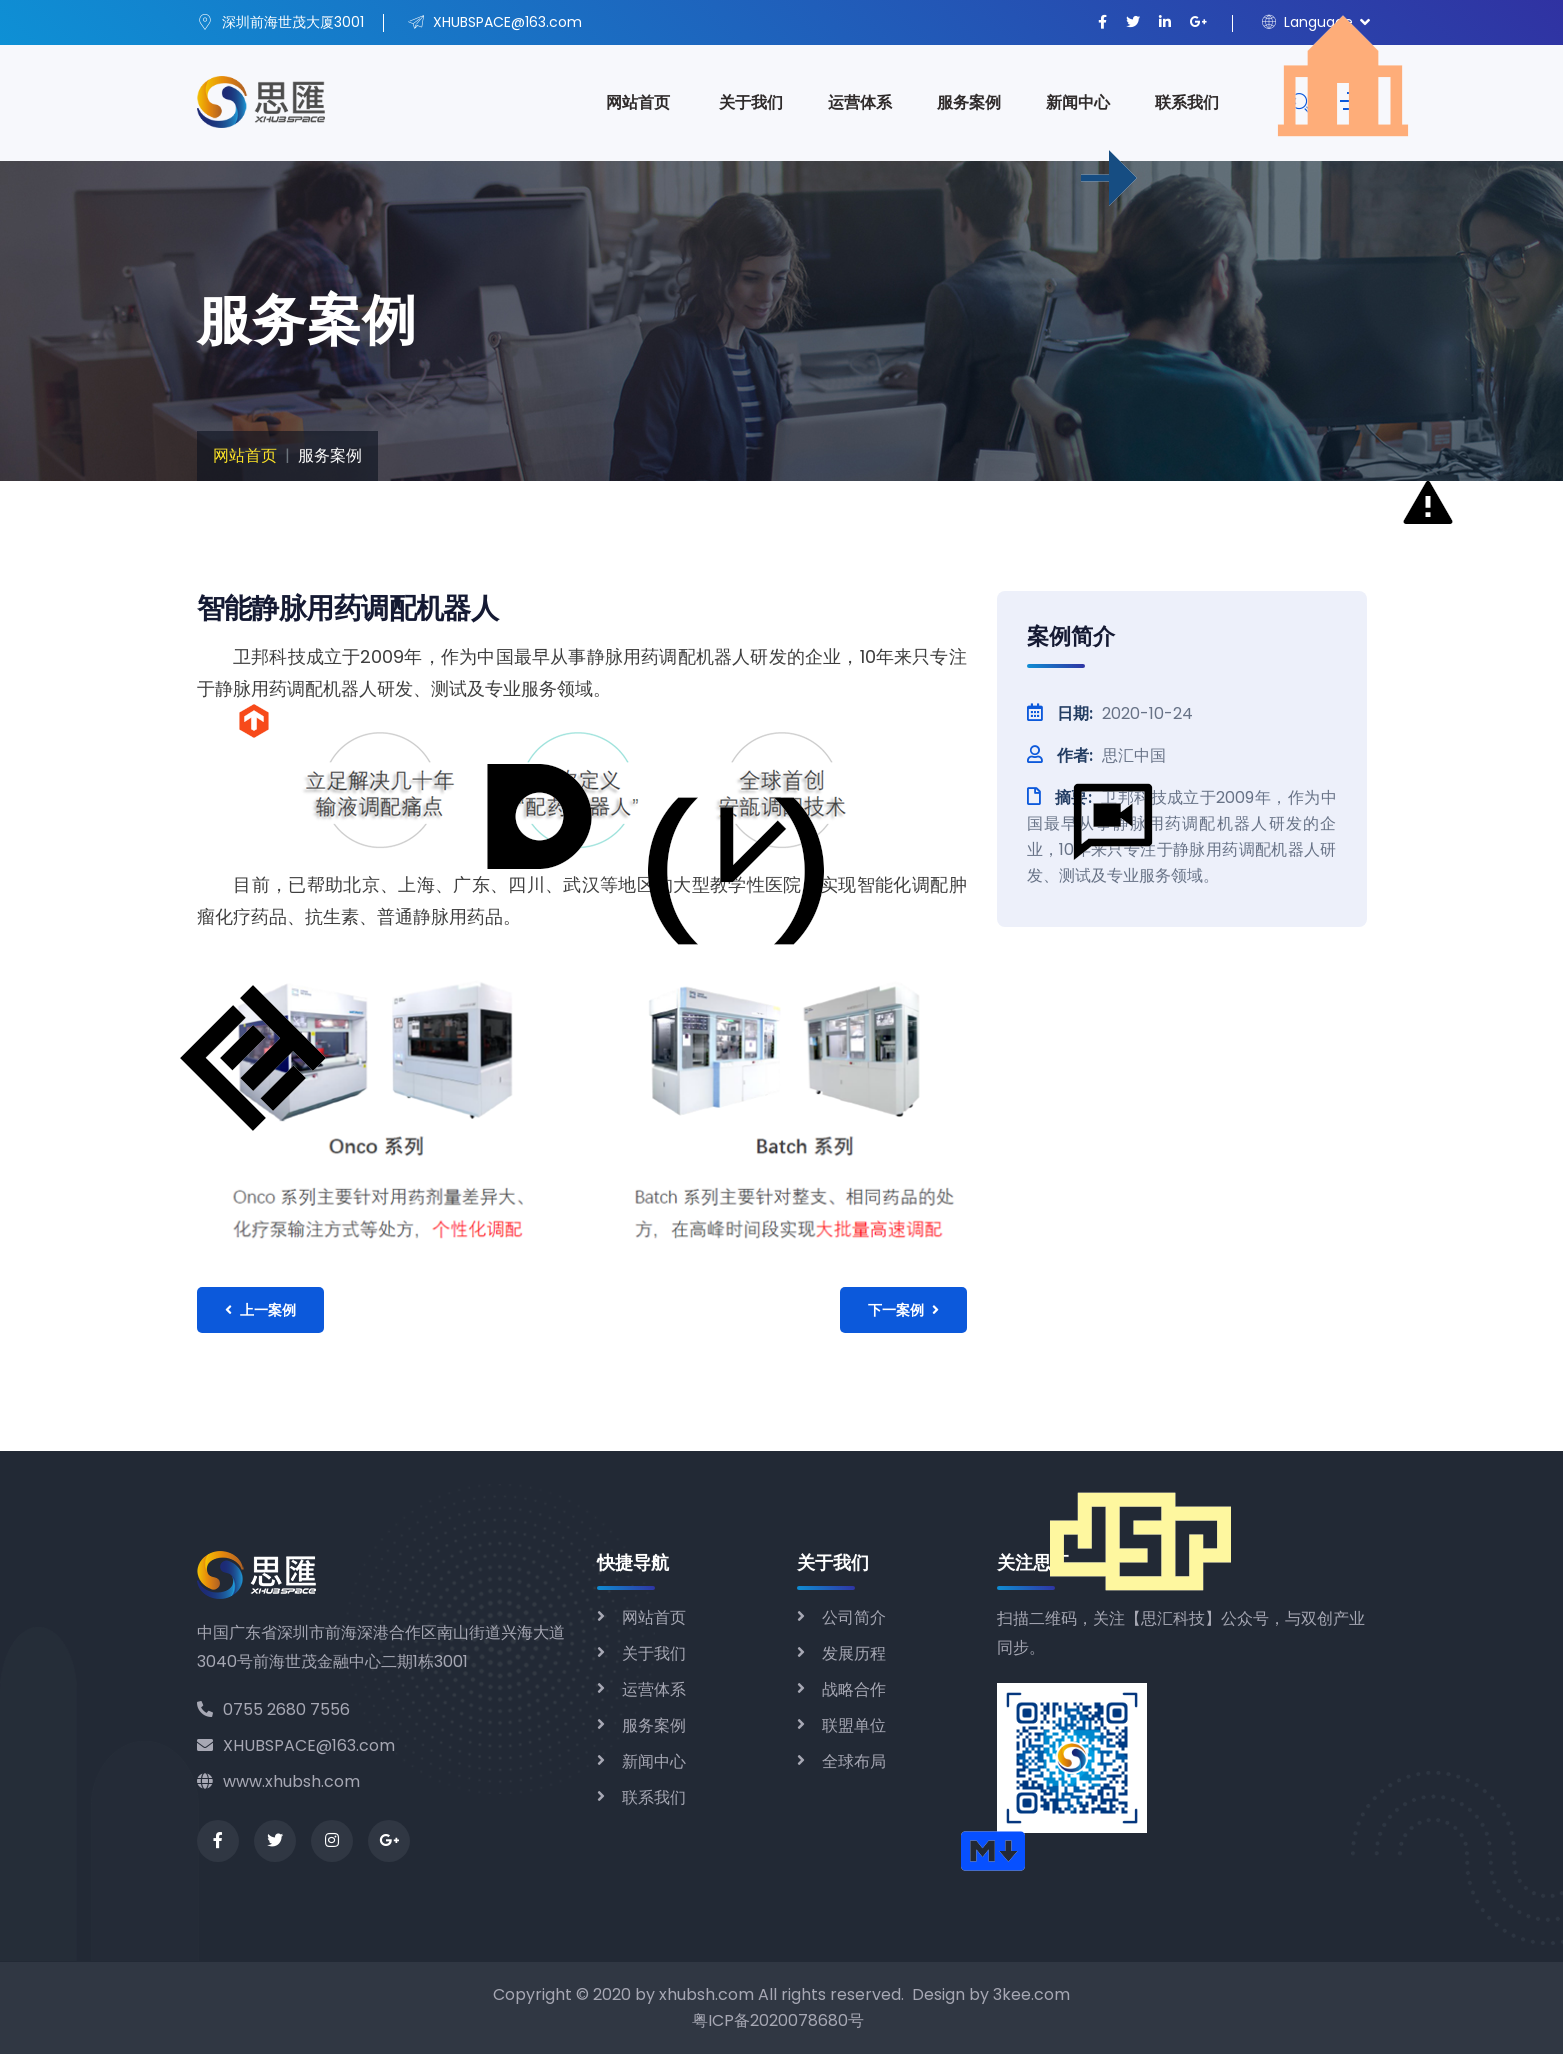 Image resolution: width=1563 pixels, height=2054 pixels. What do you see at coordinates (254, 721) in the screenshot?
I see `open checkmk monitoring dashboard` at bounding box center [254, 721].